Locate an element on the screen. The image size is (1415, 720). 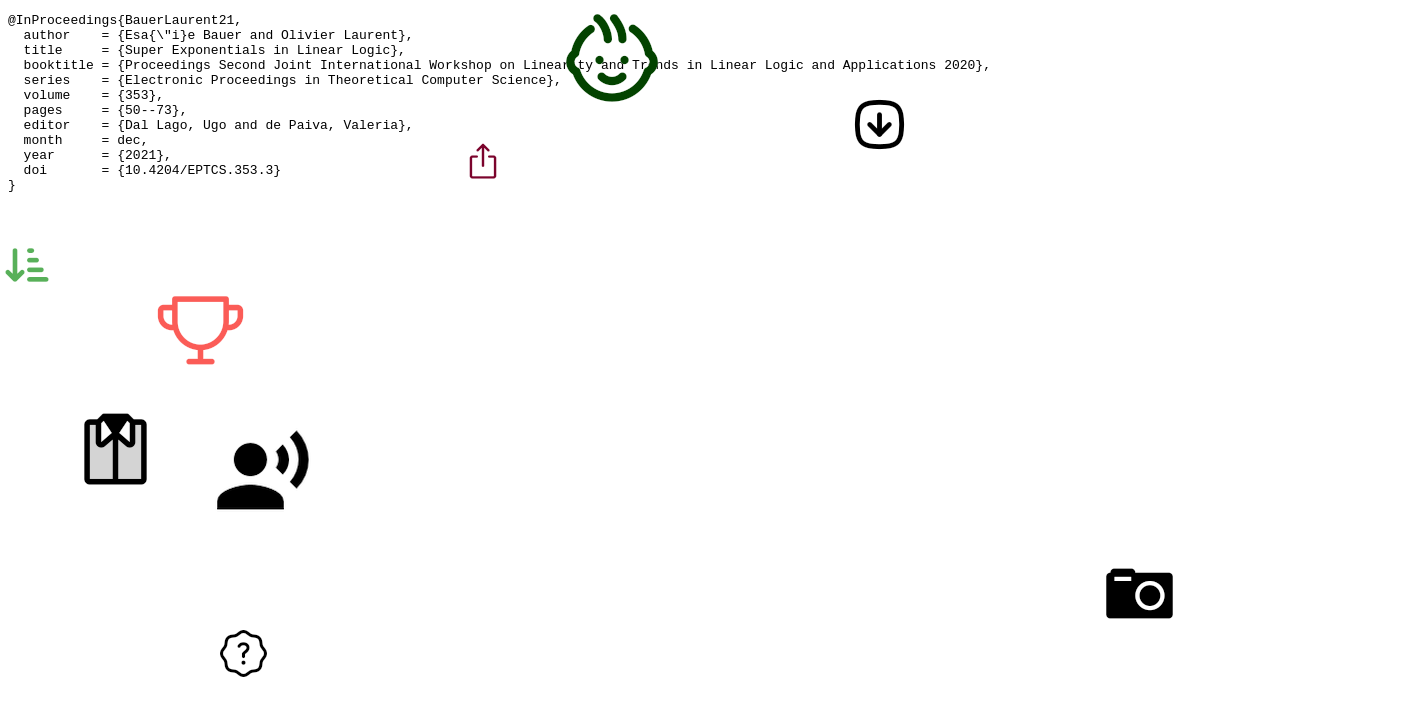
select boy avatar or profile icon is located at coordinates (612, 60).